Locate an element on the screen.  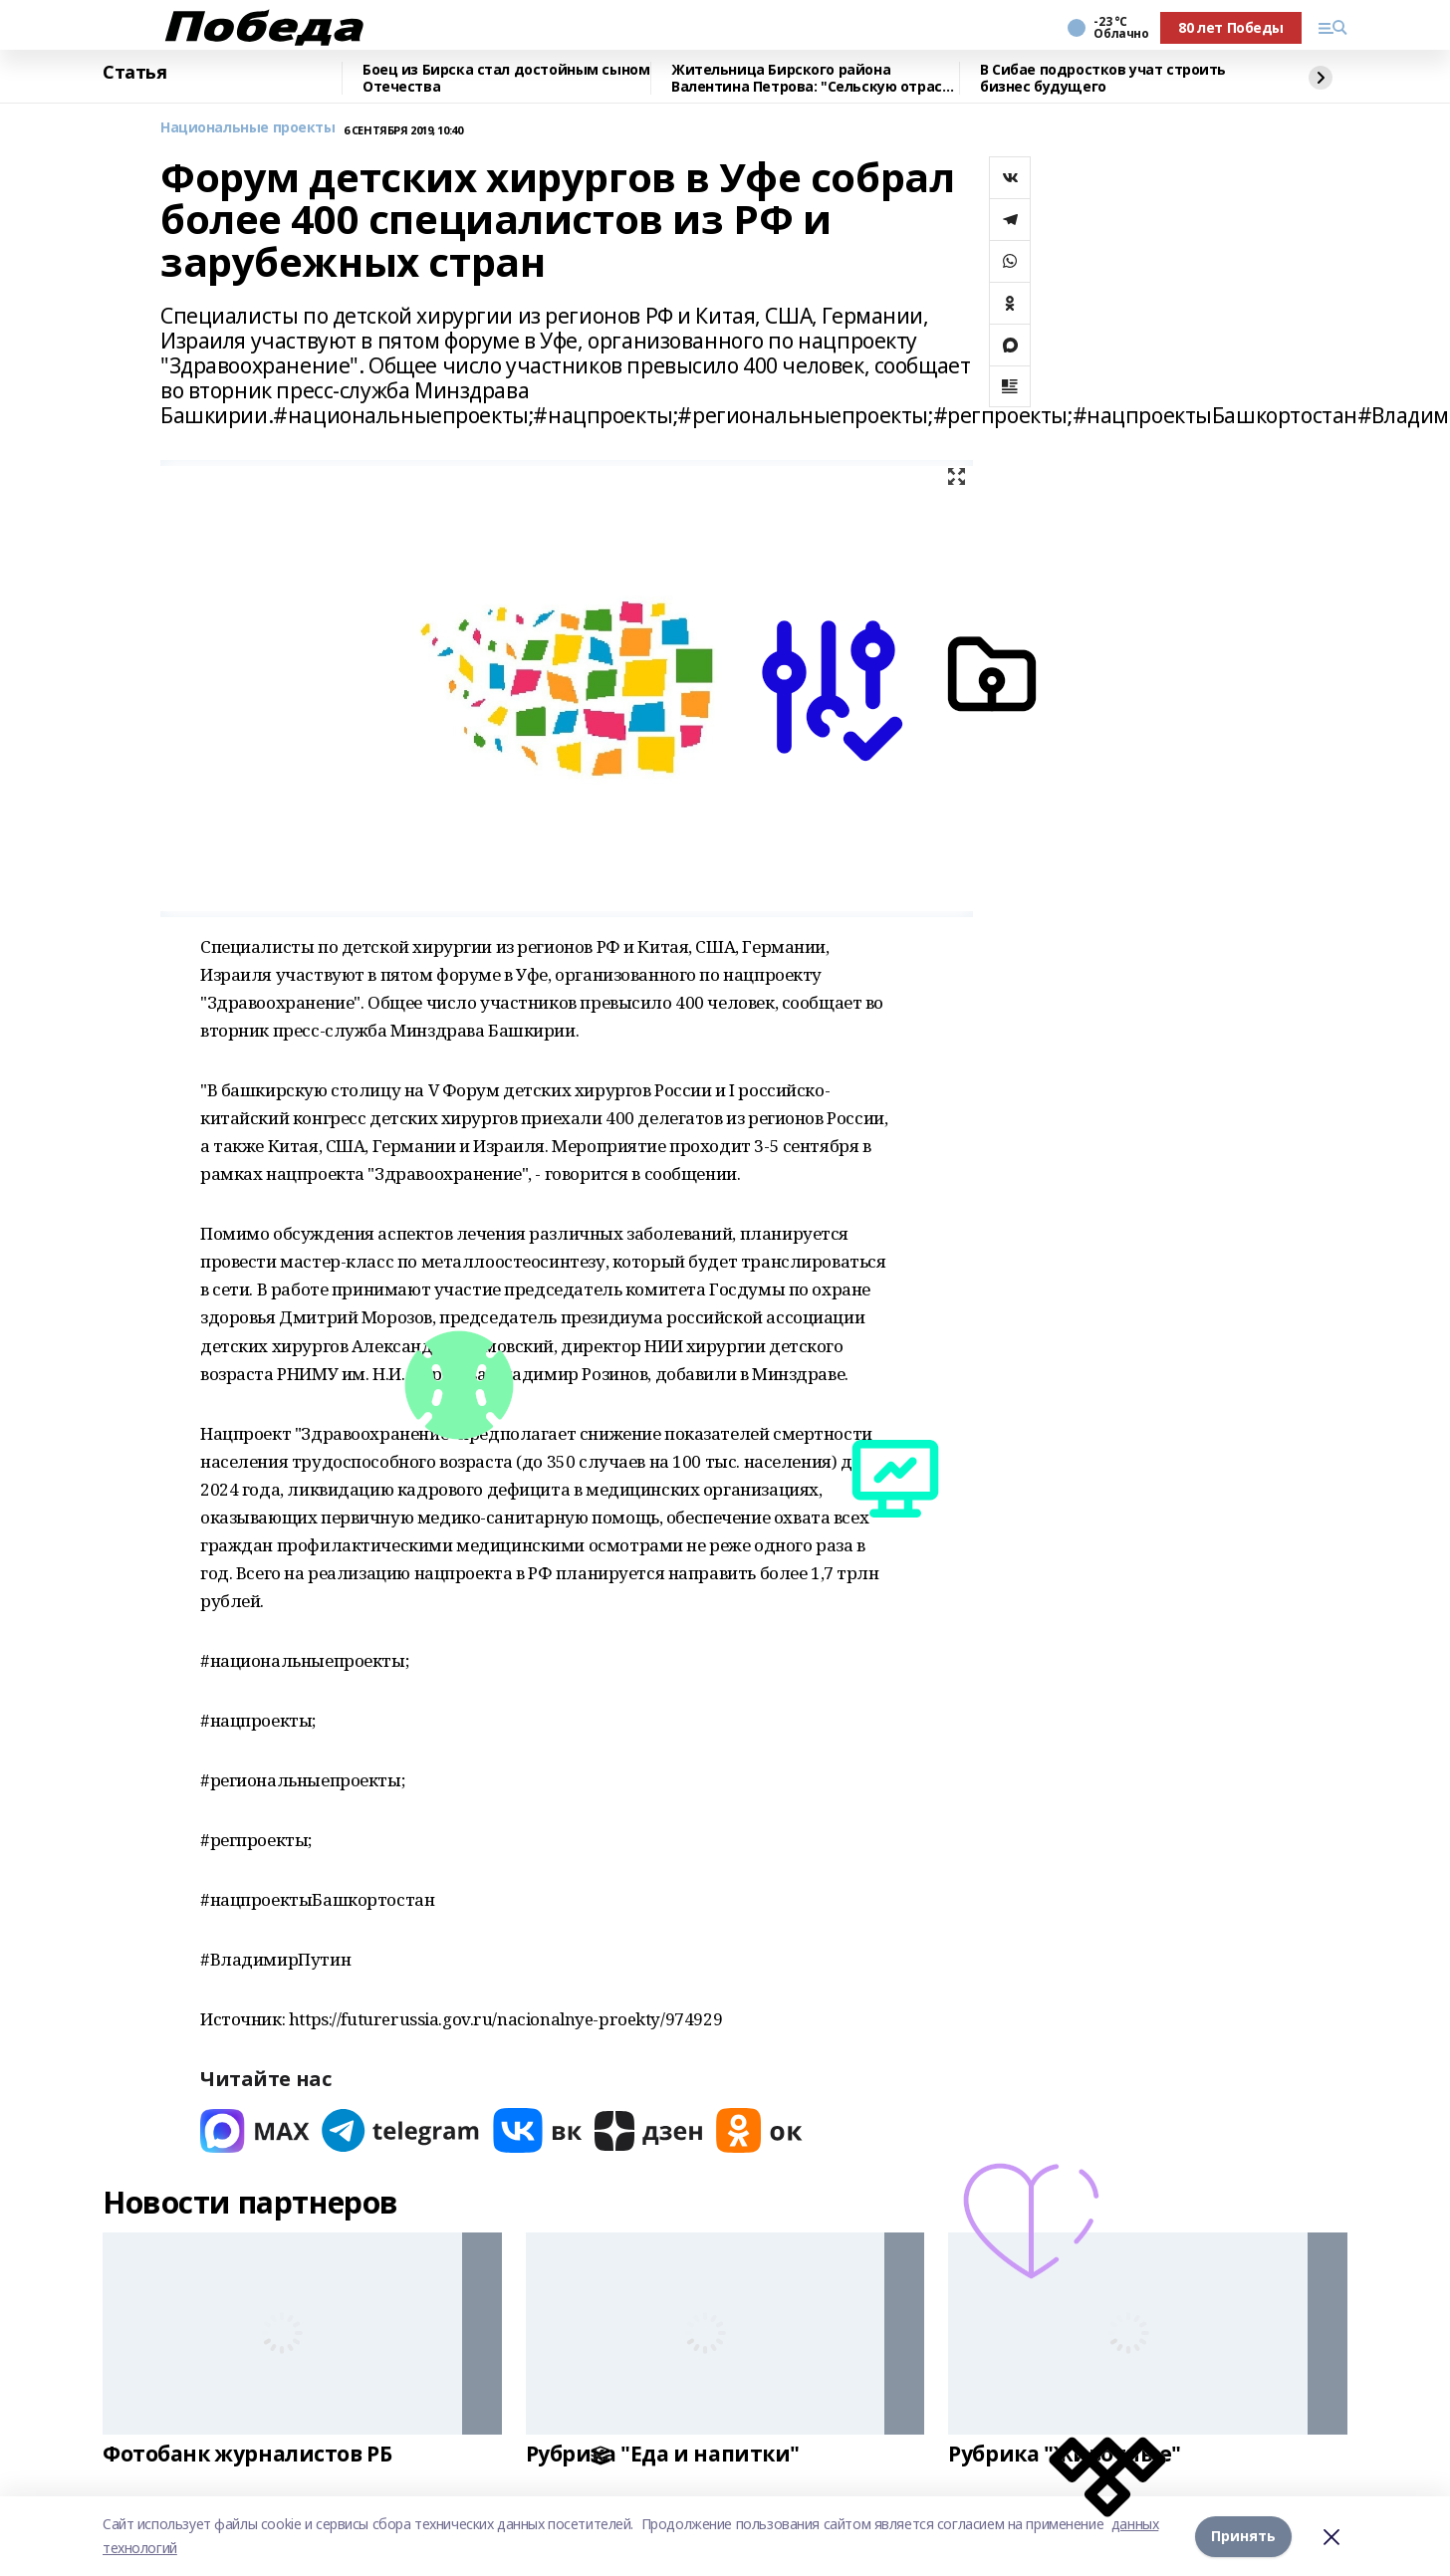
access islamic prayer times or qibla direction is located at coordinates (601, 2456).